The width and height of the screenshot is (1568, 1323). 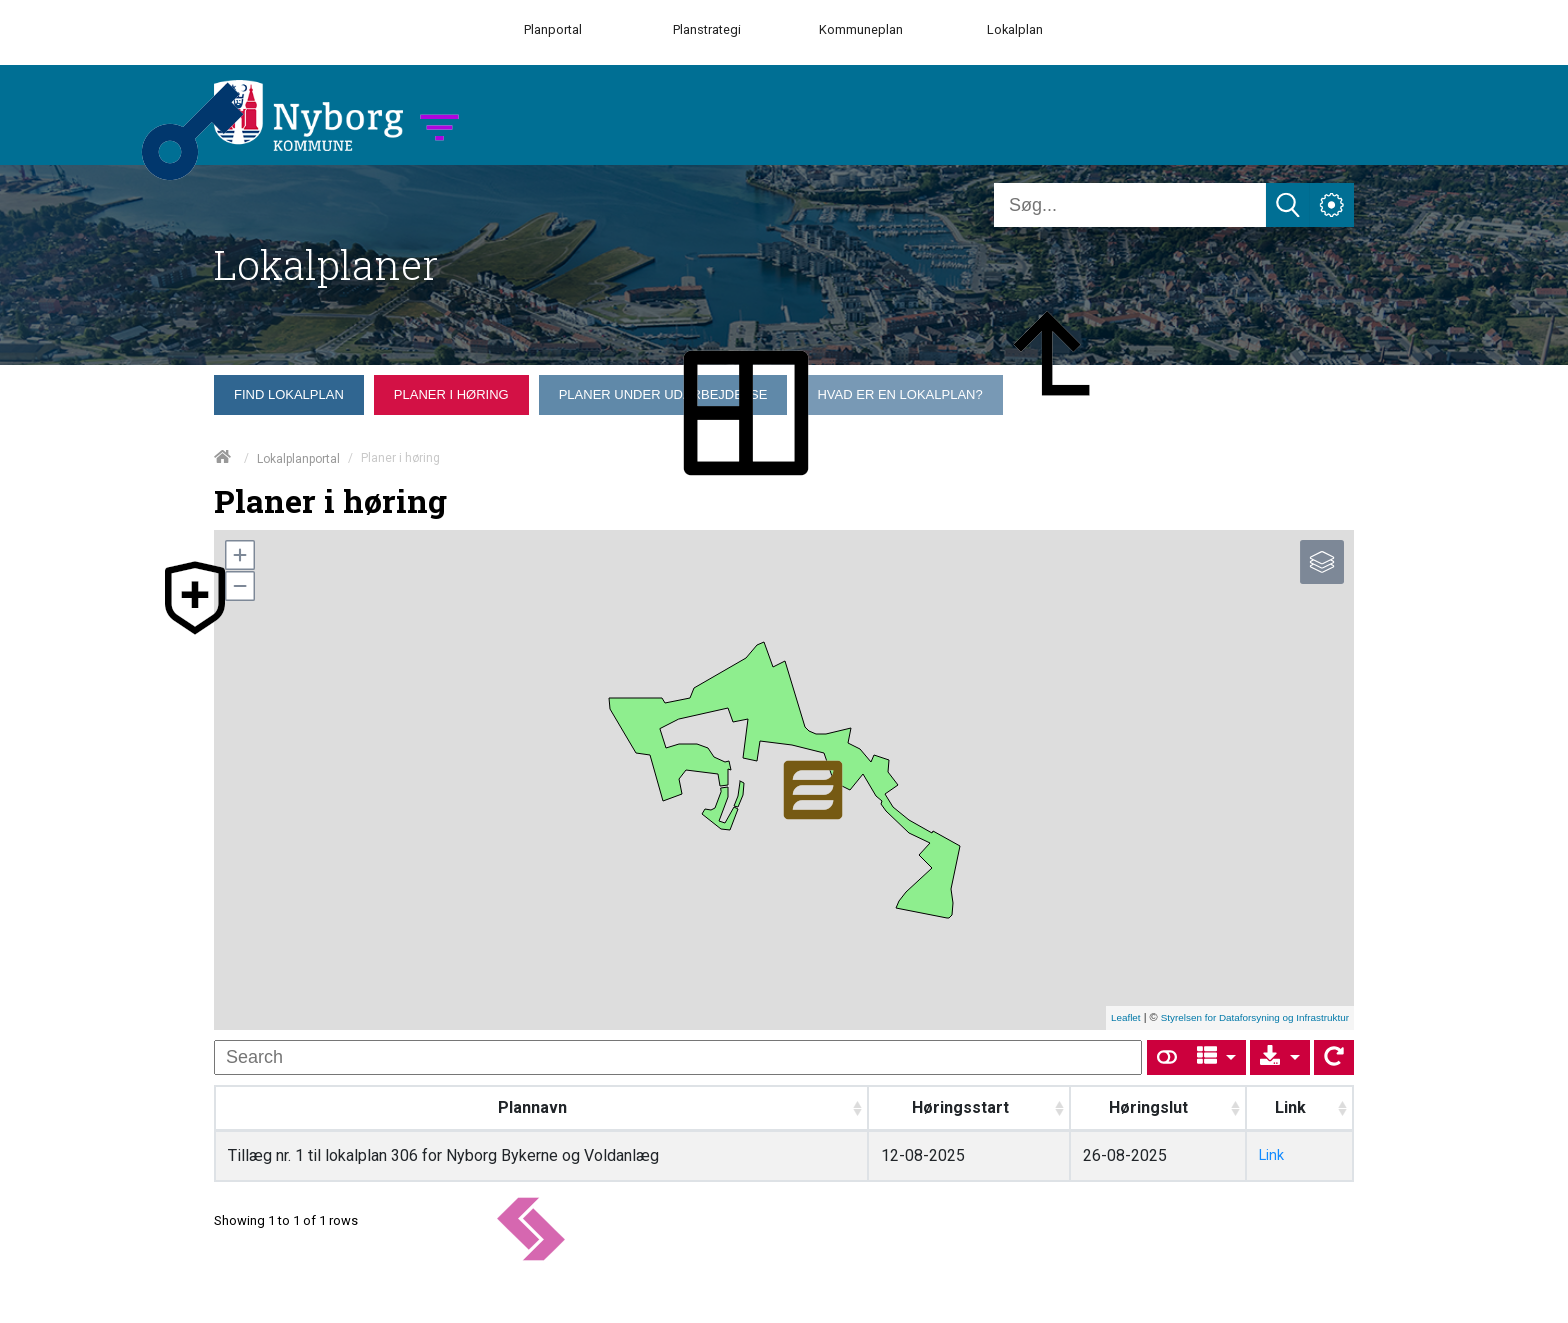 What do you see at coordinates (1052, 358) in the screenshot?
I see `navigate back and up one level` at bounding box center [1052, 358].